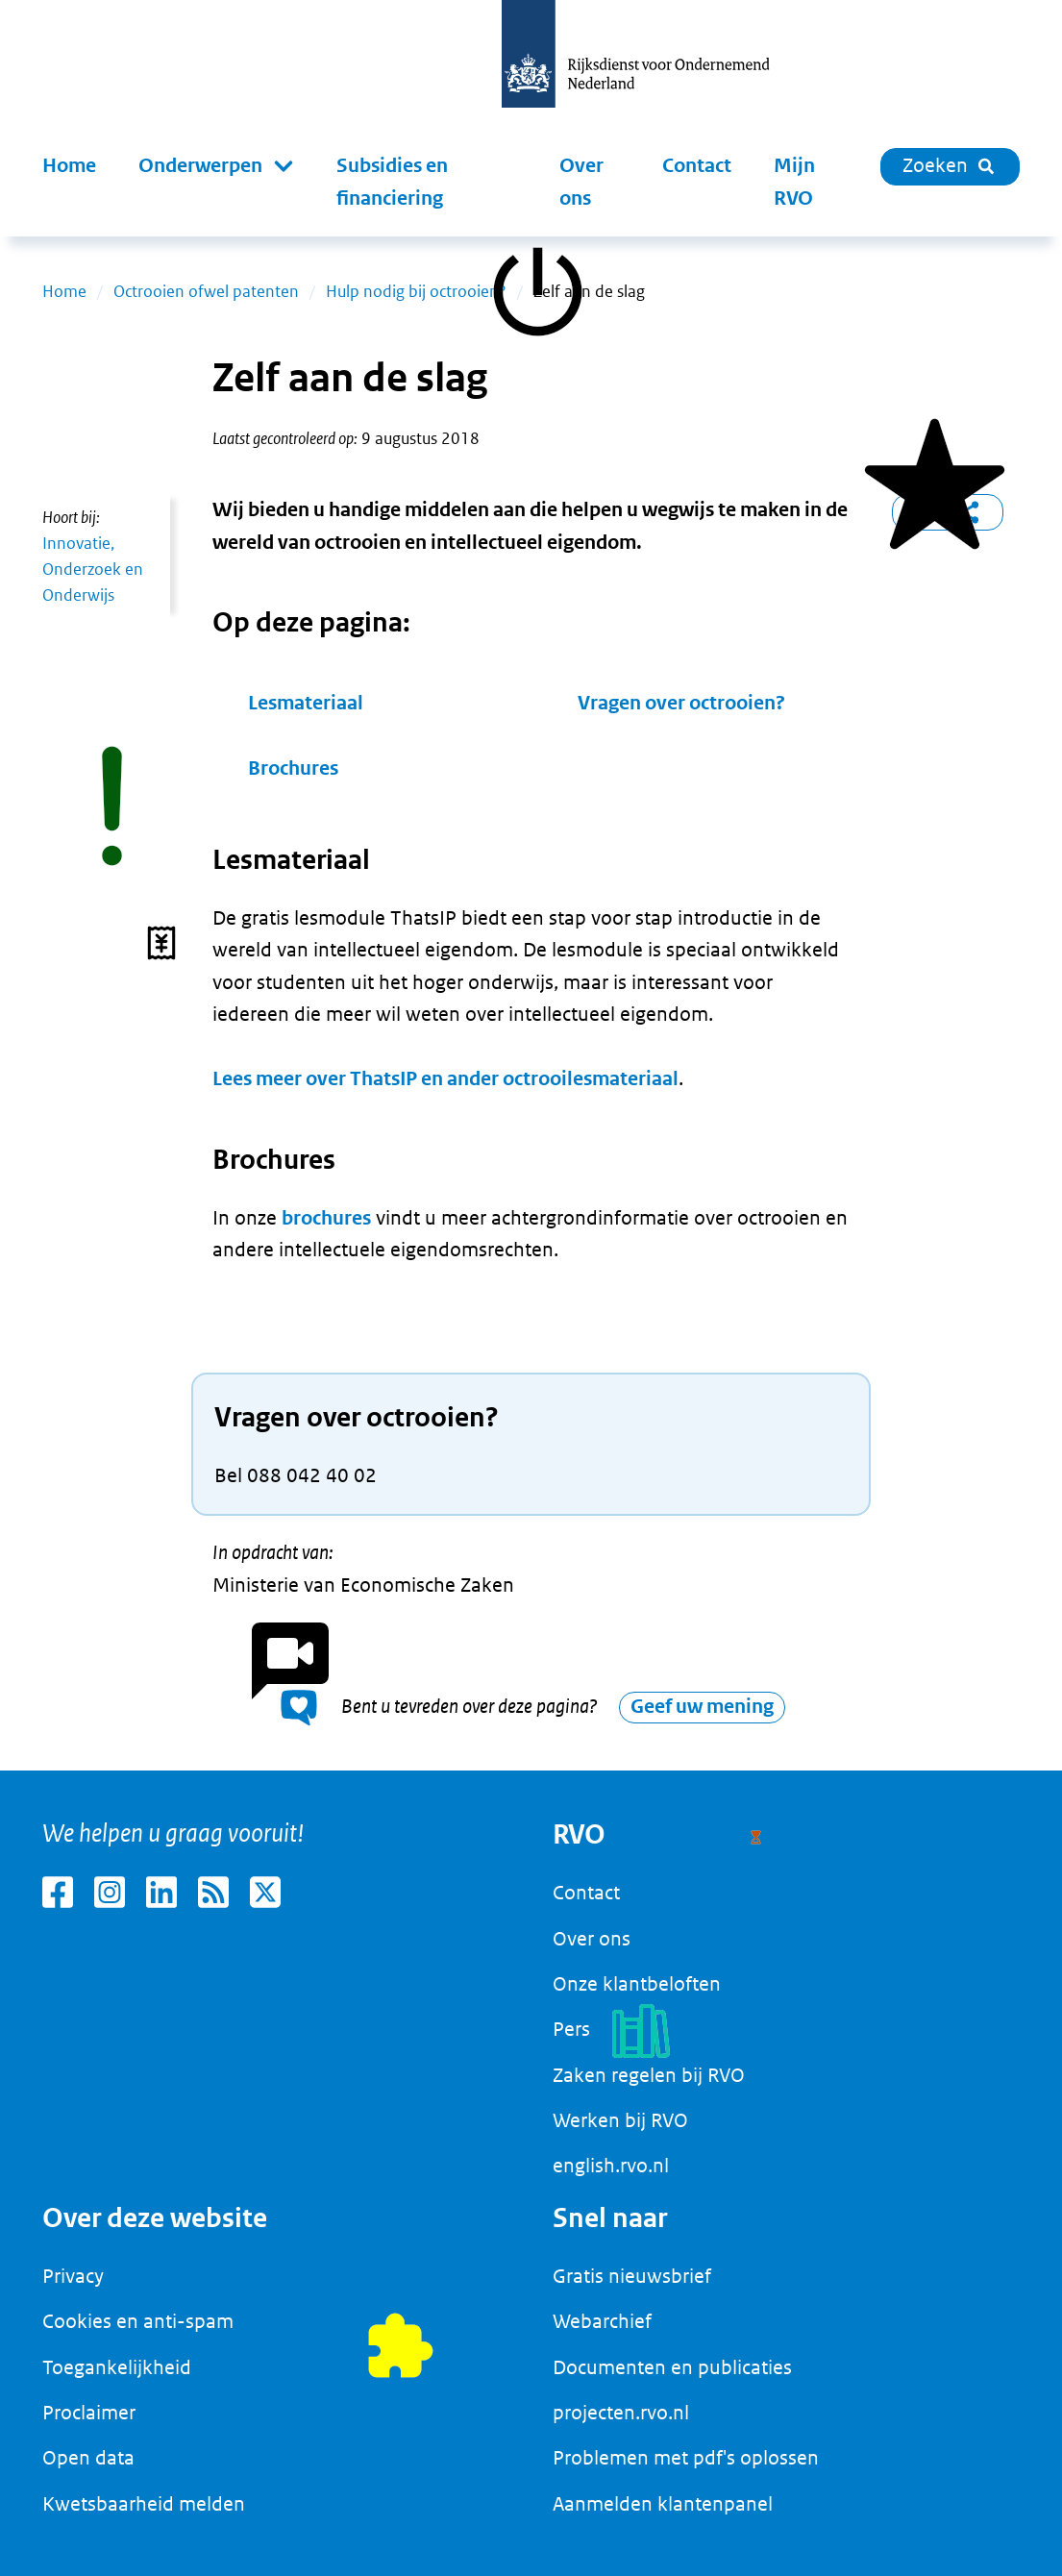  Describe the element at coordinates (641, 2031) in the screenshot. I see `access your library or collection` at that location.